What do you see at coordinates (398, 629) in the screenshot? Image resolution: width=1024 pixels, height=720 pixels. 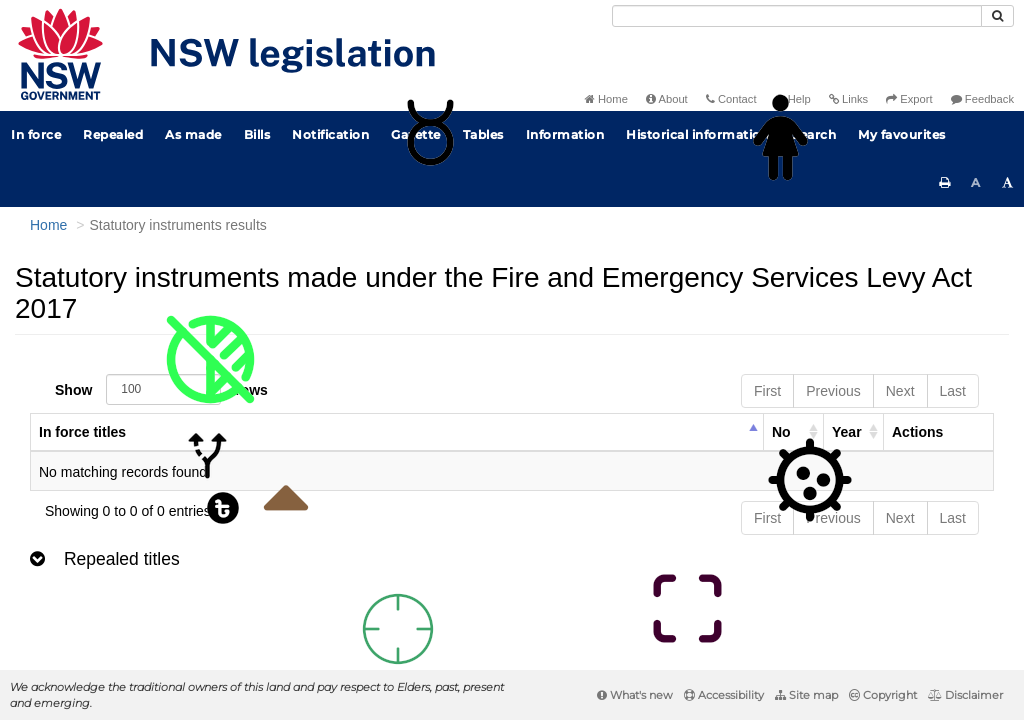 I see `center map on current location` at bounding box center [398, 629].